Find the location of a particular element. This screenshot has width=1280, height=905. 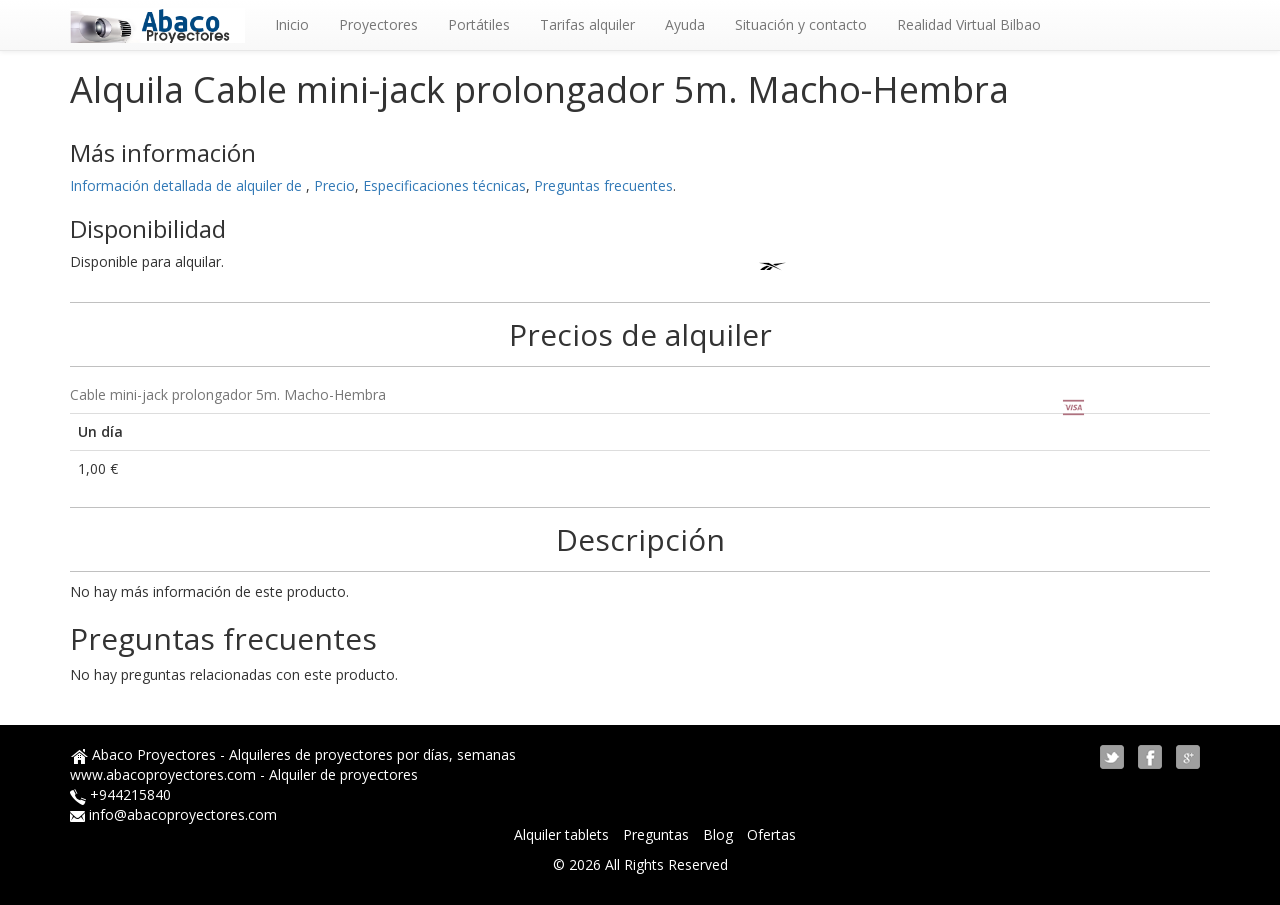

visit the Reebok website or app is located at coordinates (772, 266).